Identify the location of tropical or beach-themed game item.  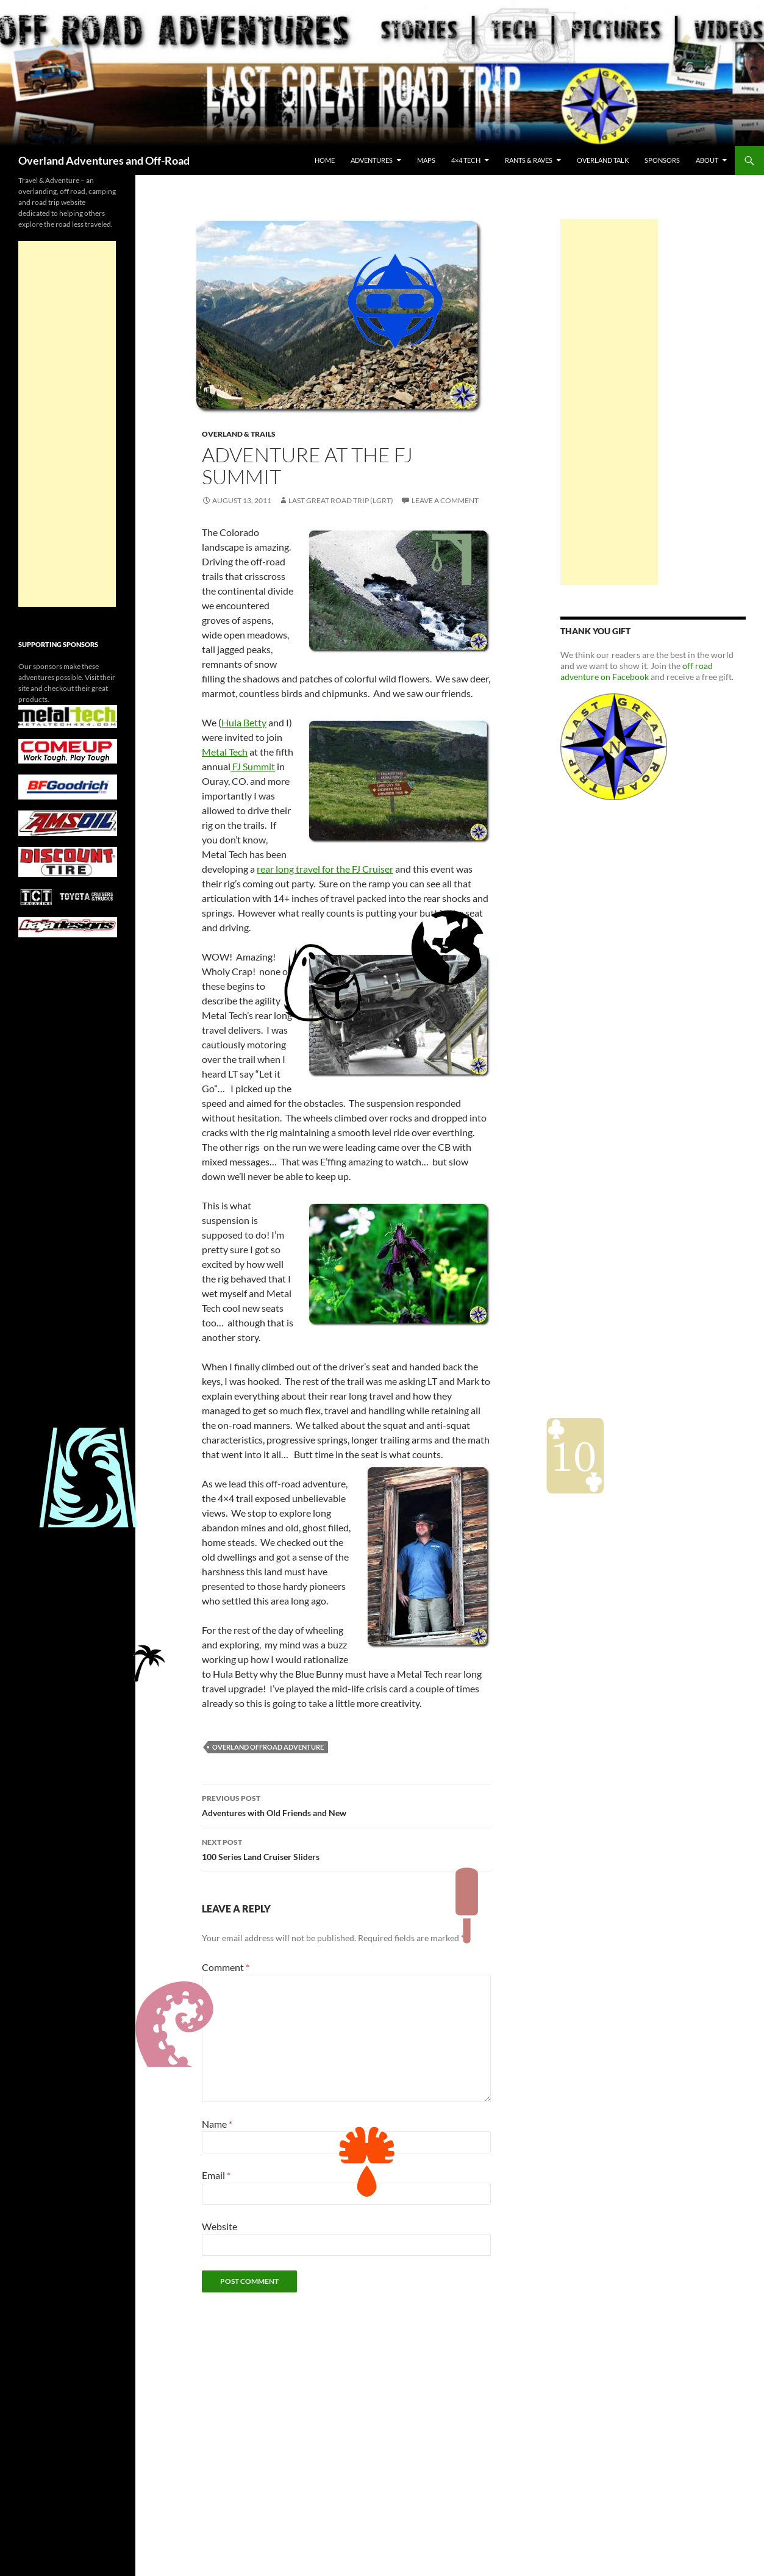
(323, 982).